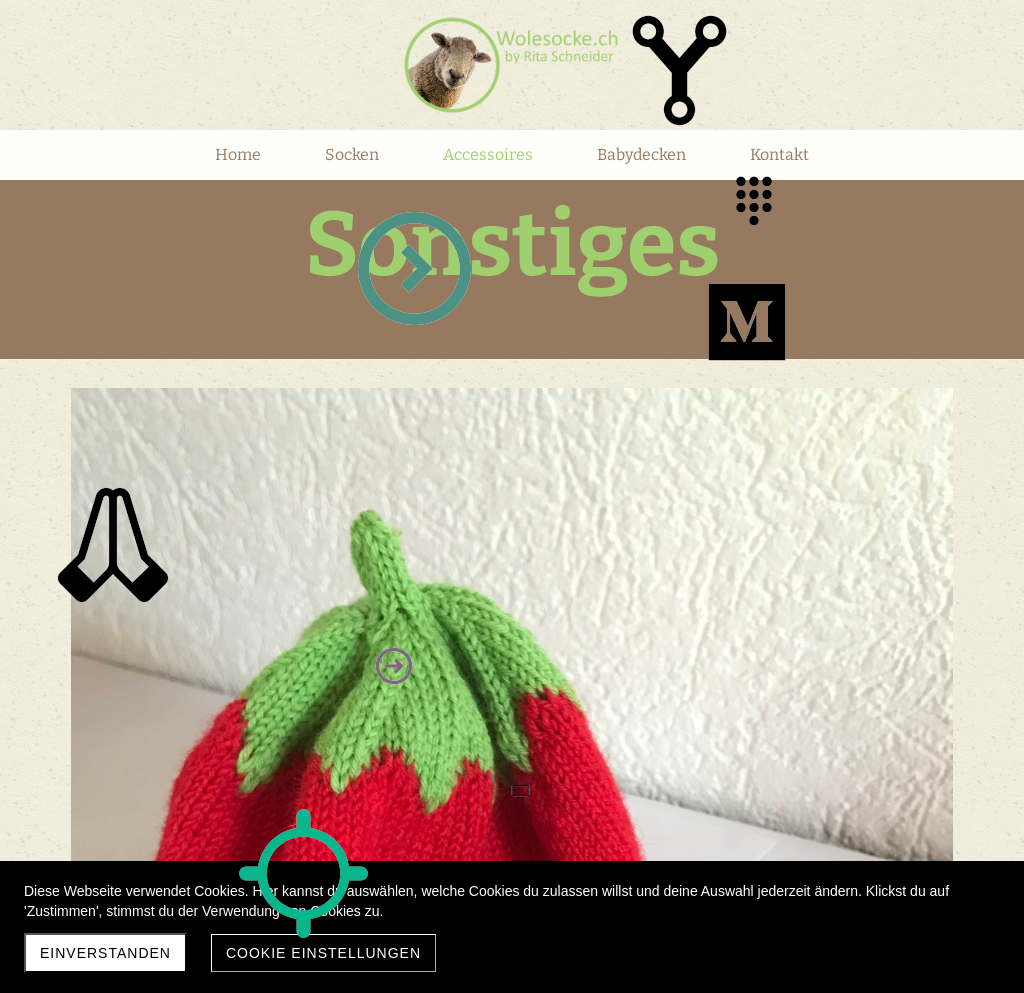  Describe the element at coordinates (520, 791) in the screenshot. I see `access TV or video streaming features` at that location.